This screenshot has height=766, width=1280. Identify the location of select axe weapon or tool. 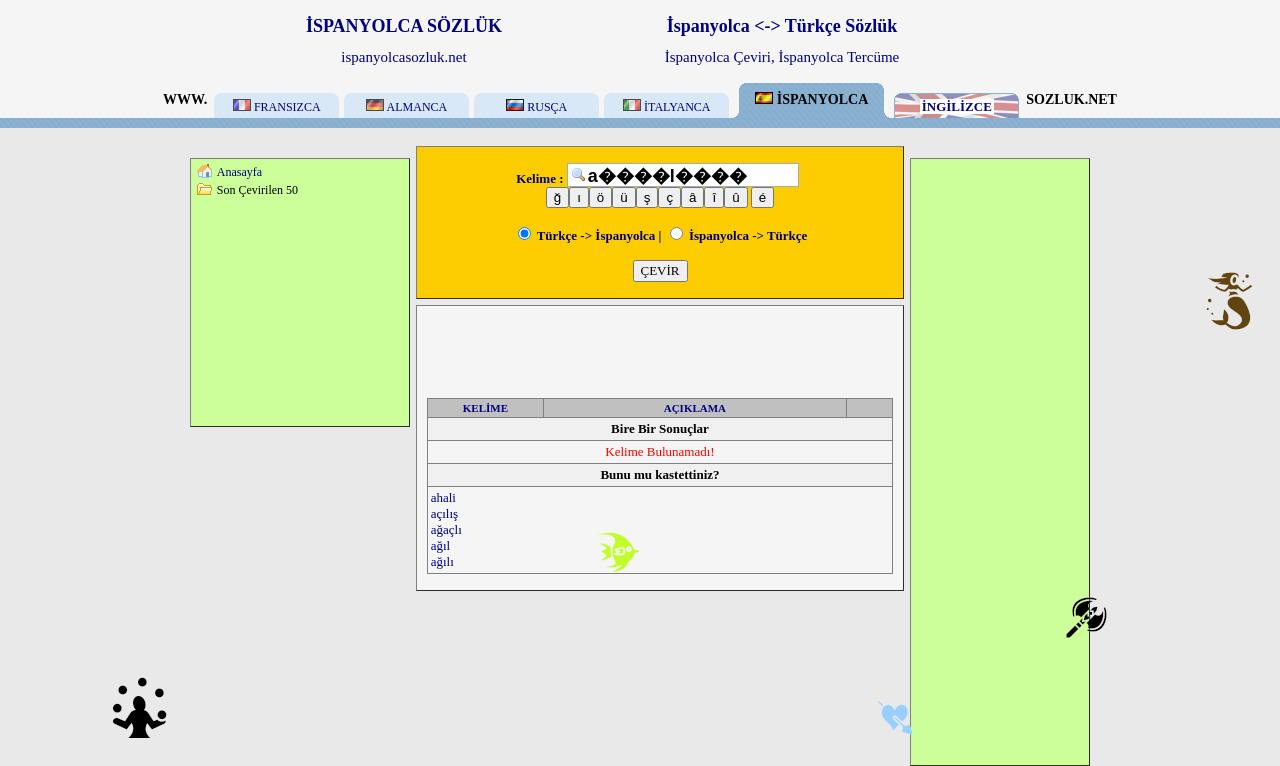
(1087, 617).